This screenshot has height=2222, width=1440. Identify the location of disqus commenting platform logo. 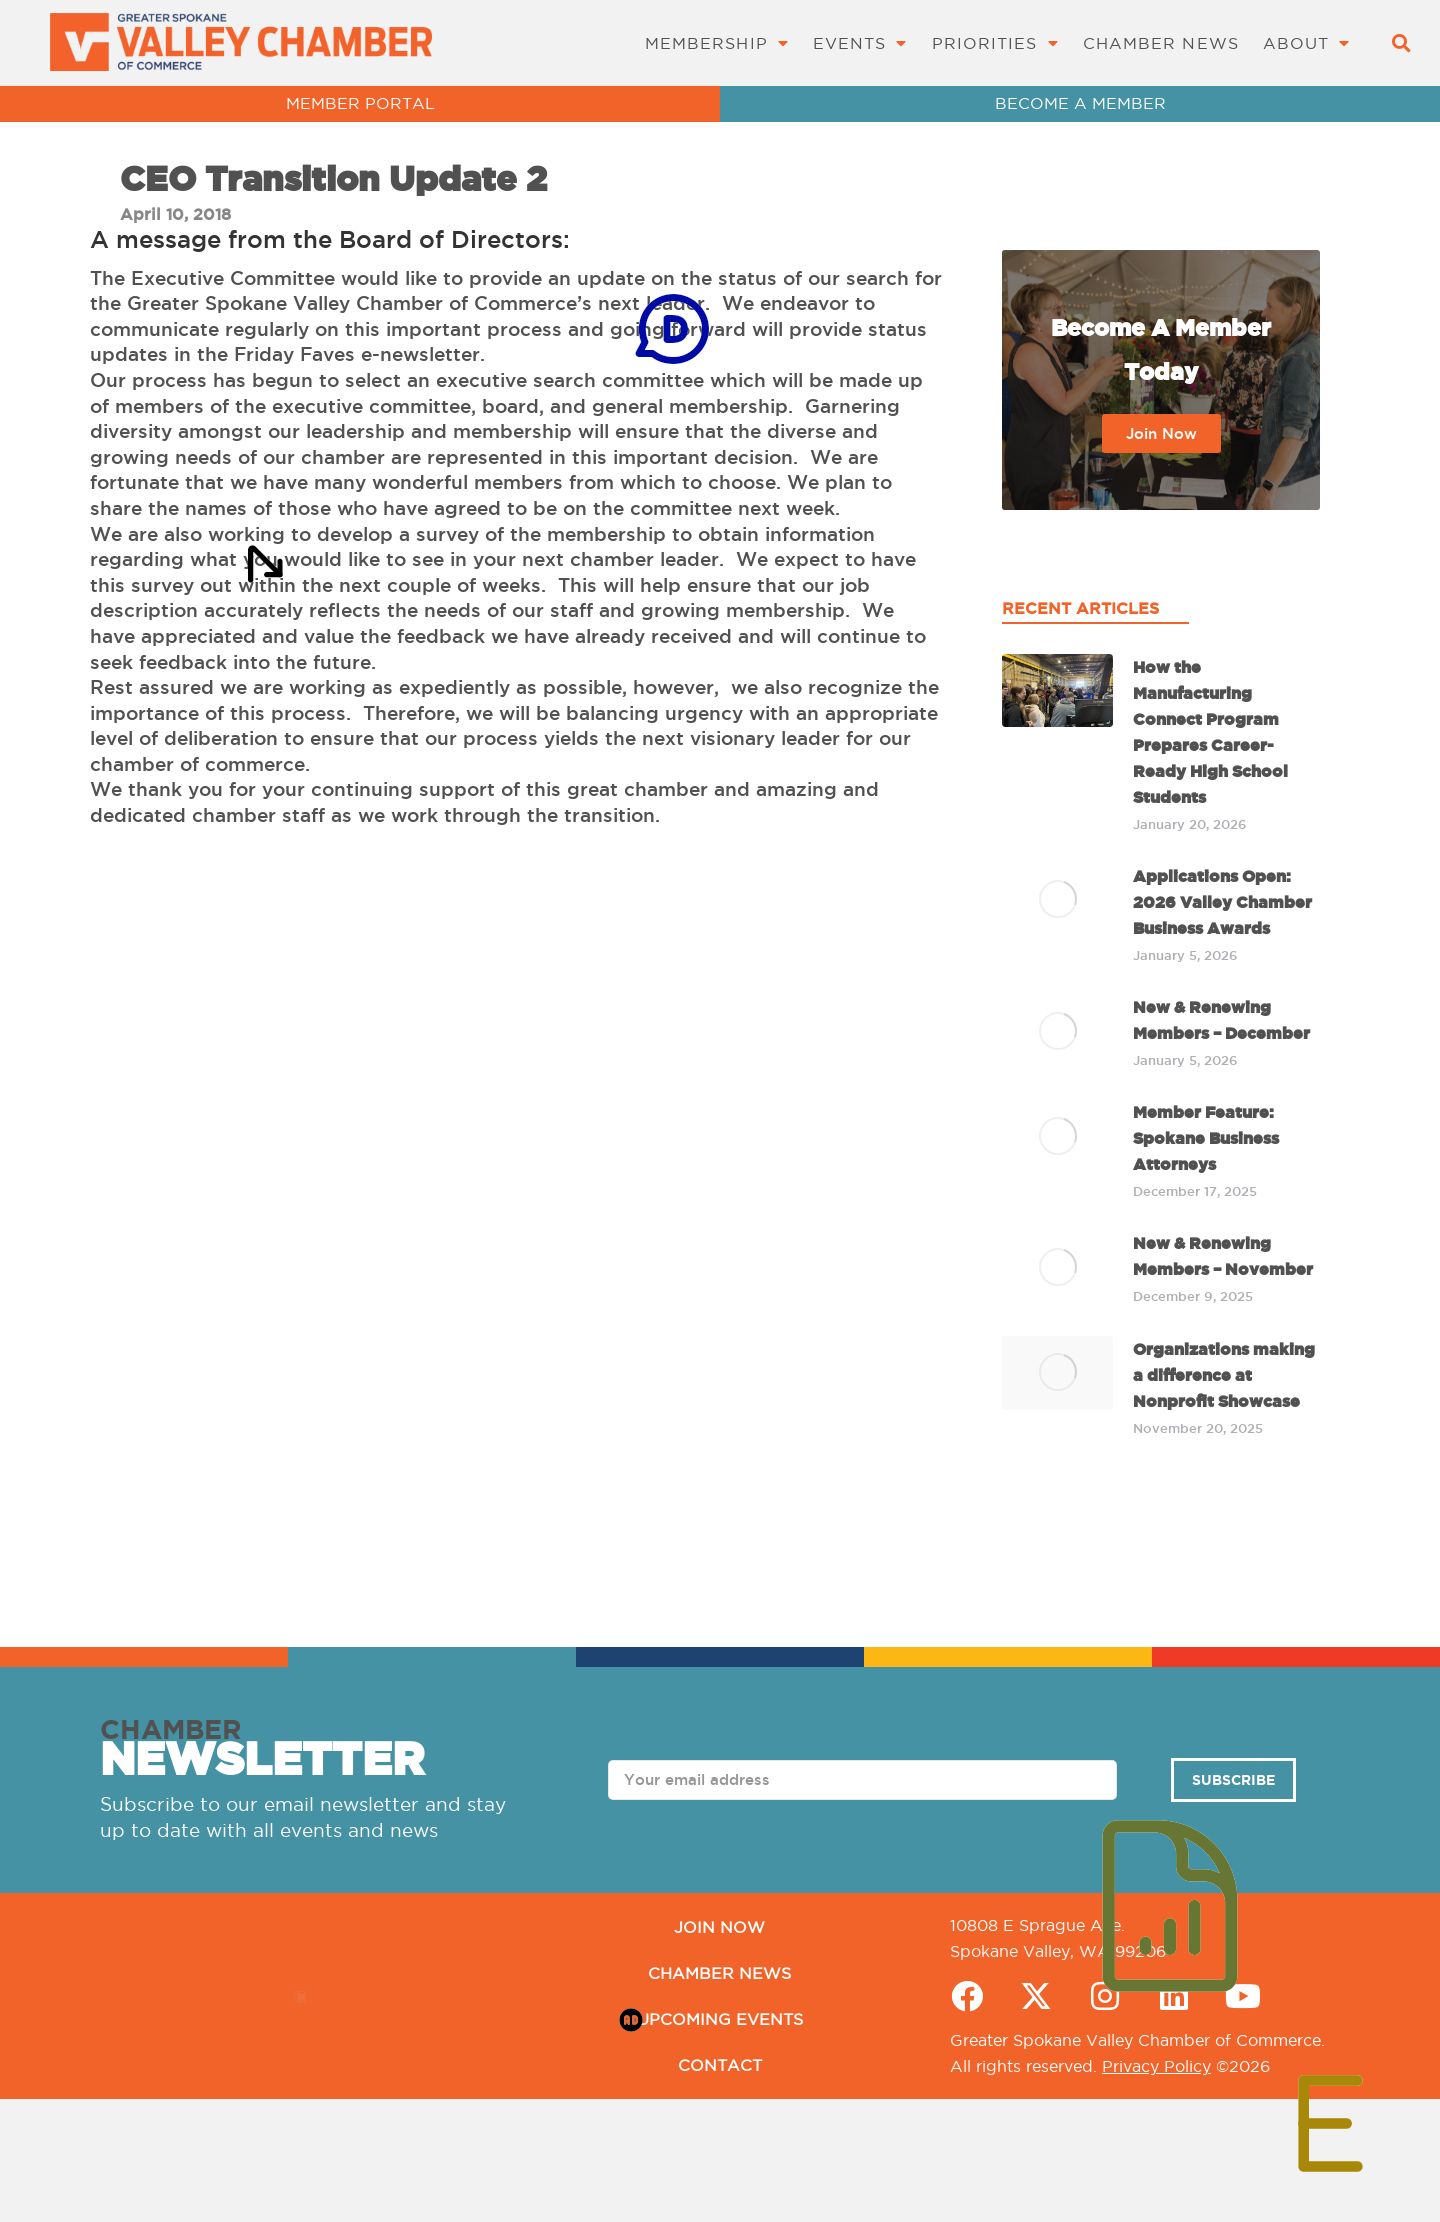
(674, 329).